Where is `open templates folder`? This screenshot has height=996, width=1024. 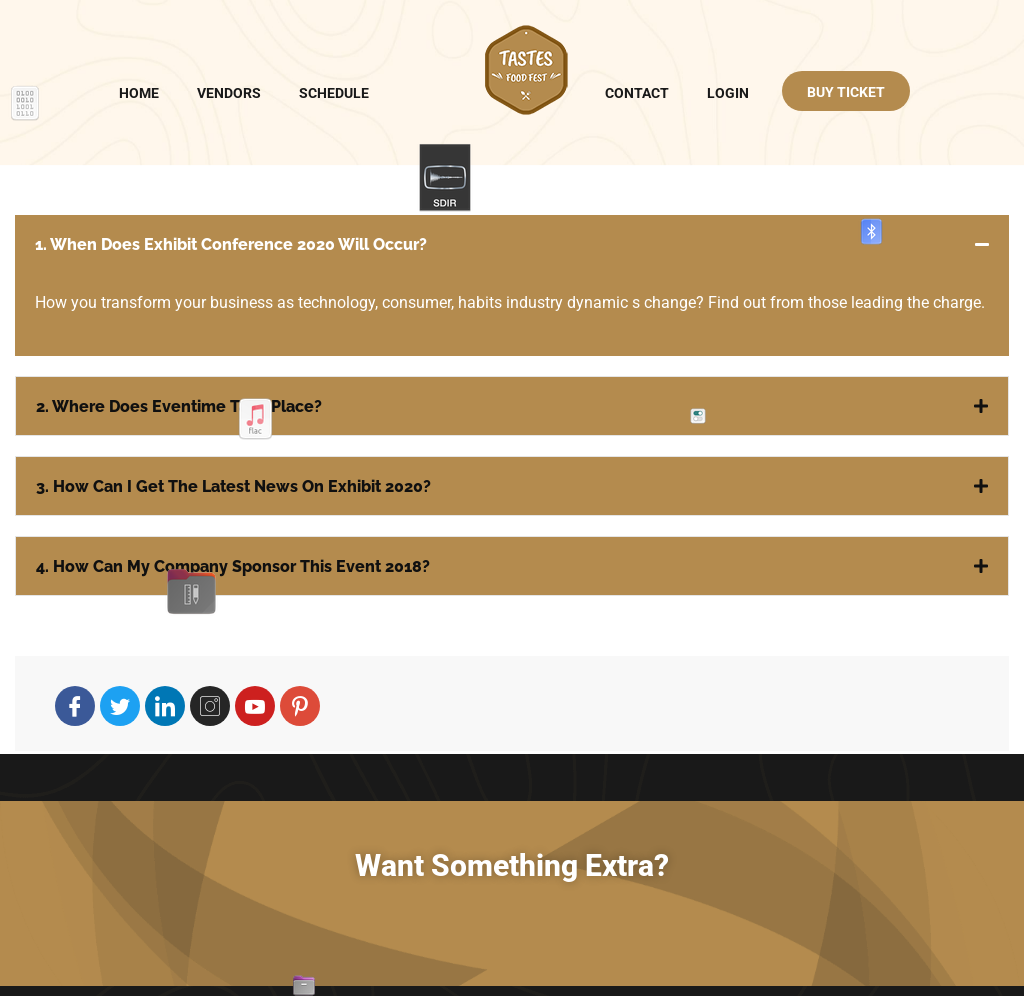
open templates folder is located at coordinates (191, 591).